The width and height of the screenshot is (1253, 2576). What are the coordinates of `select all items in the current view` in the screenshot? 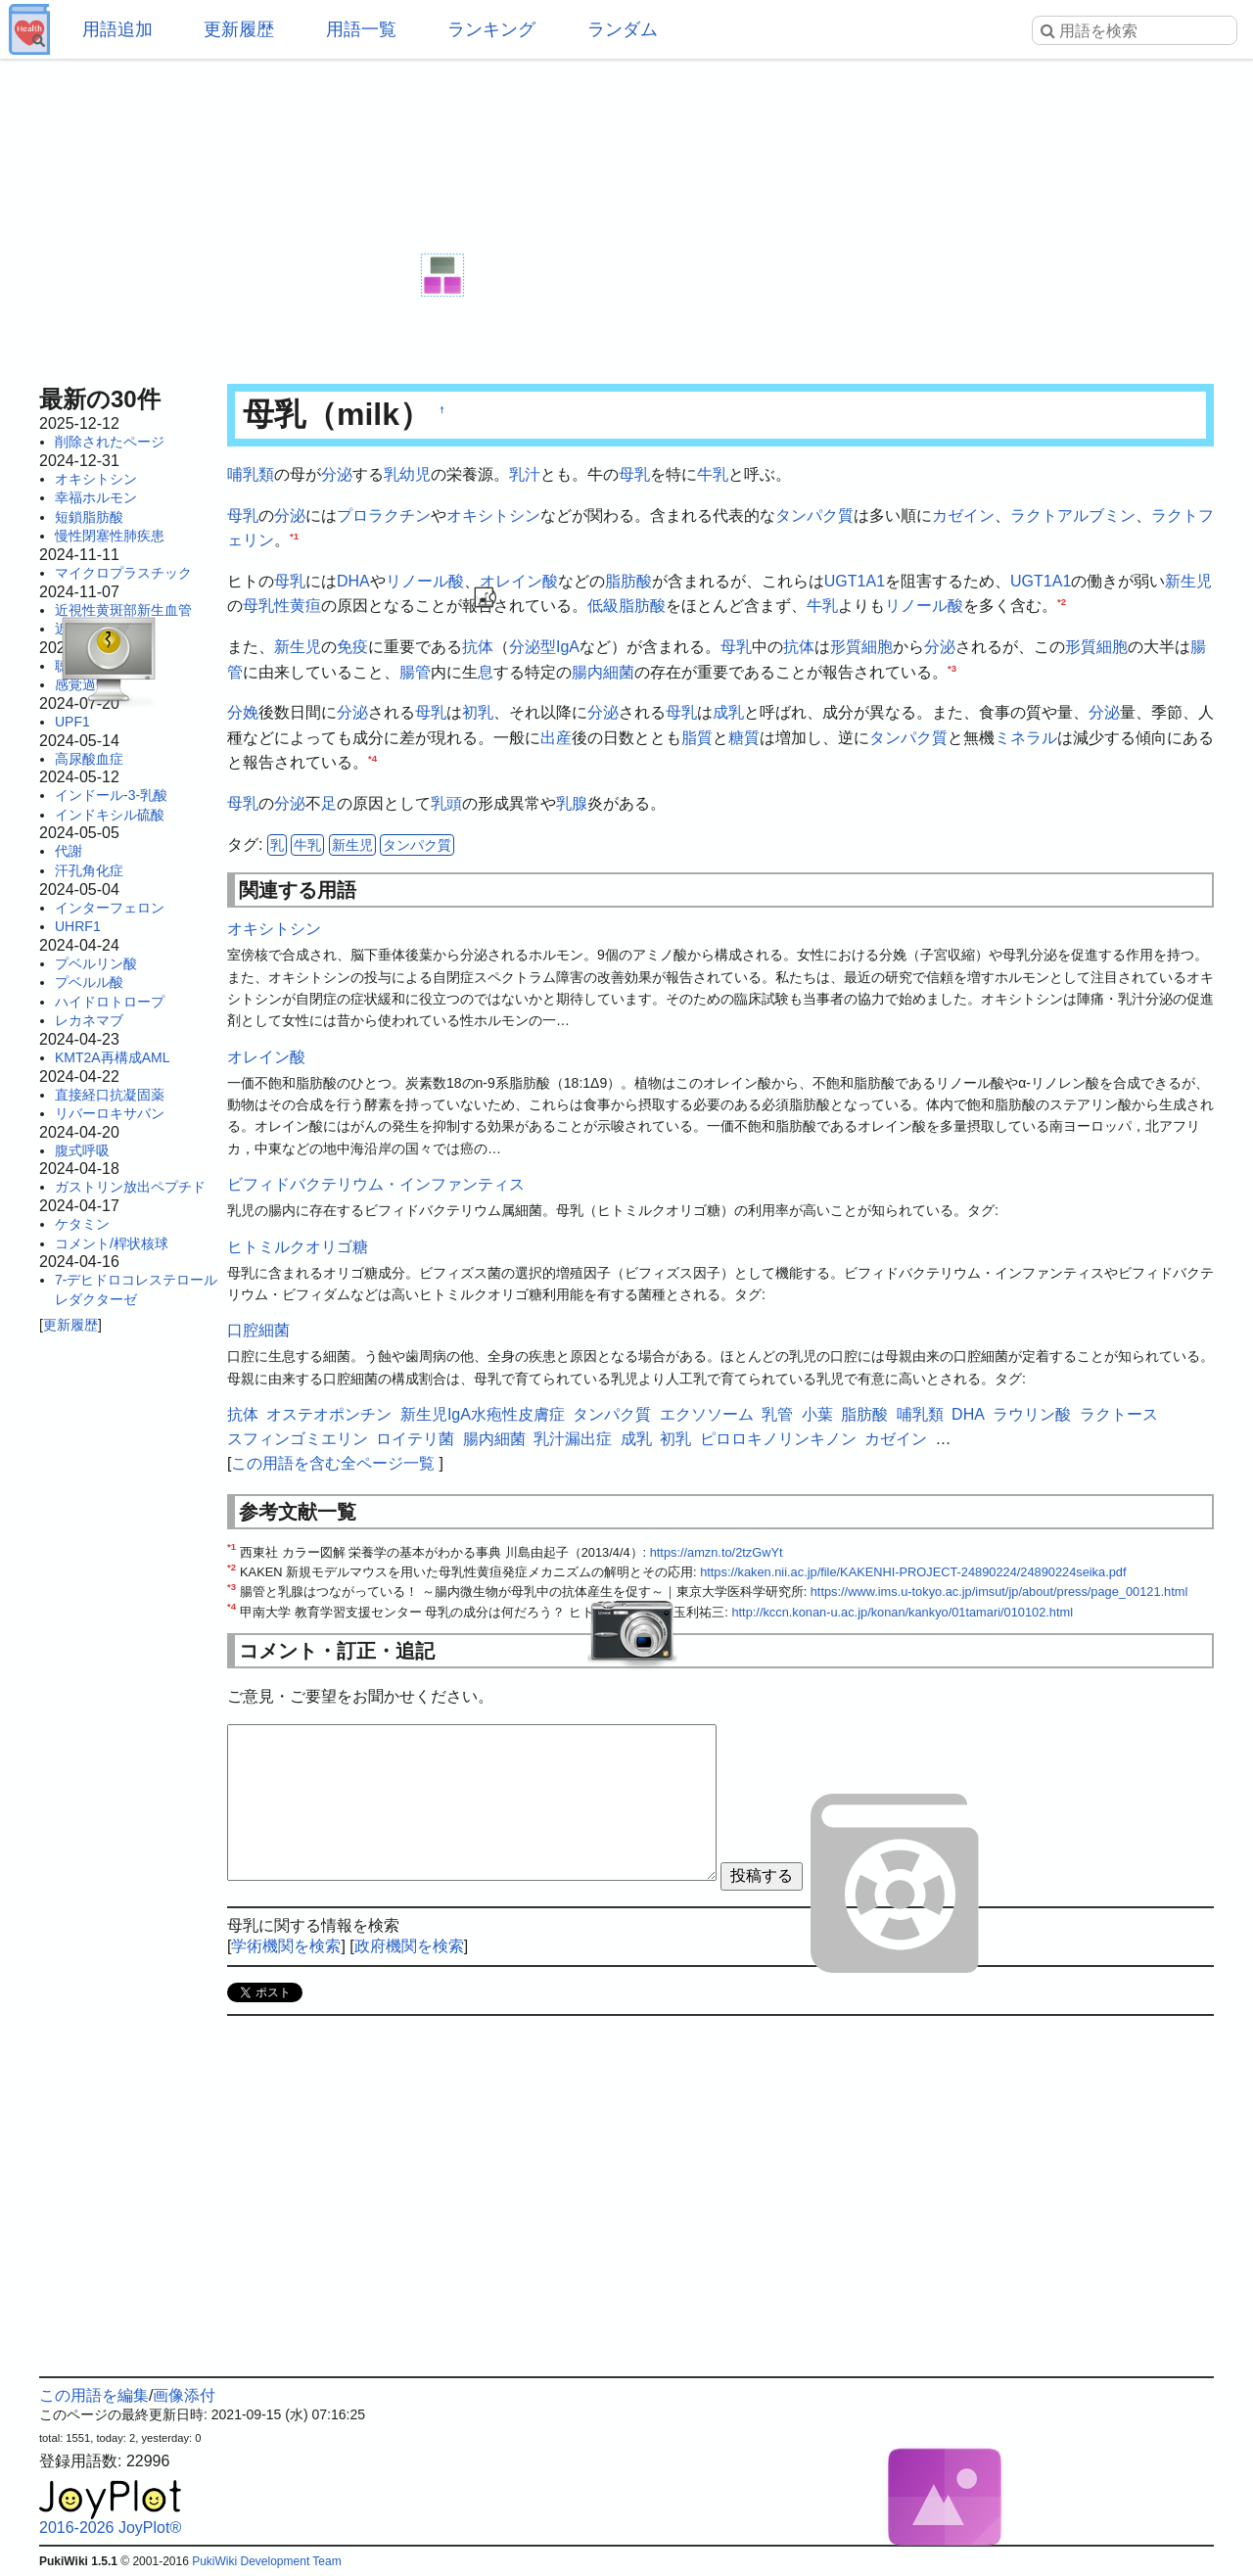 It's located at (442, 275).